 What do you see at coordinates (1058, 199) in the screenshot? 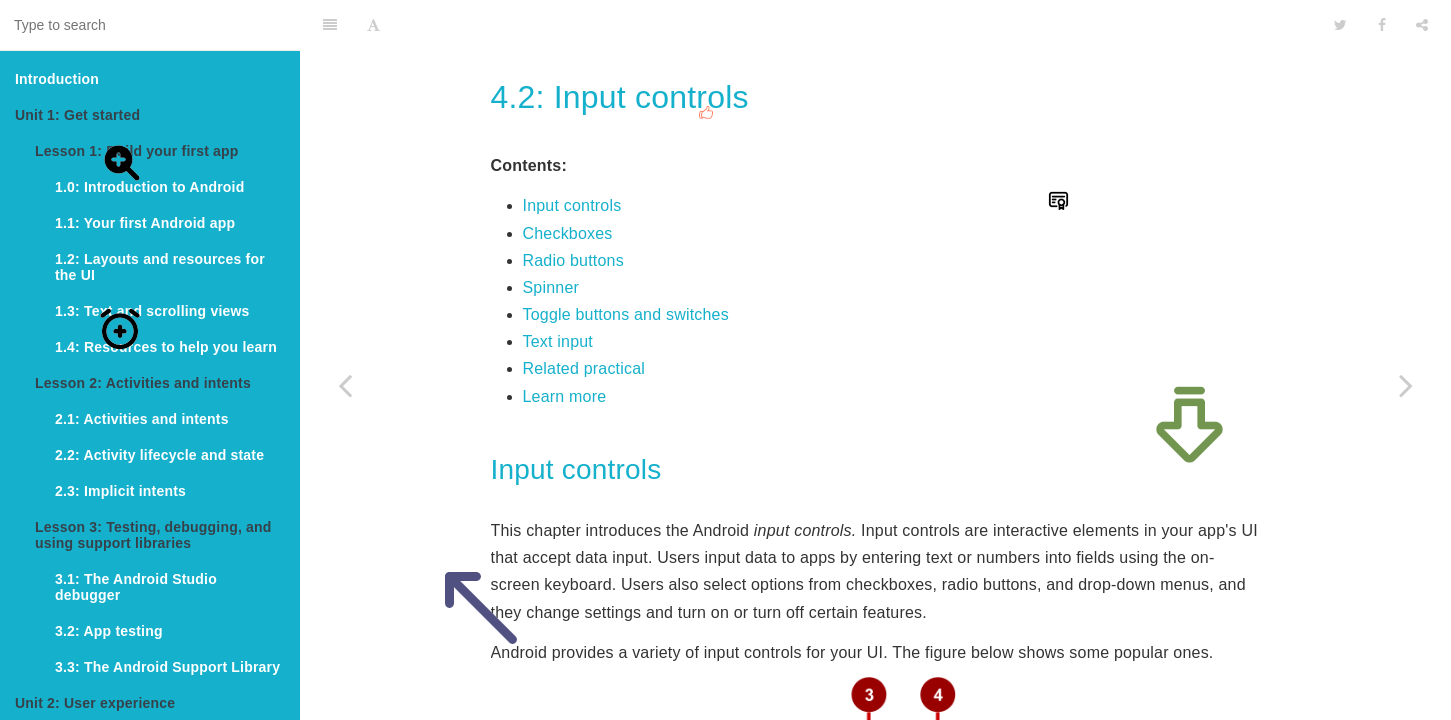
I see `view certificate or credential details` at bounding box center [1058, 199].